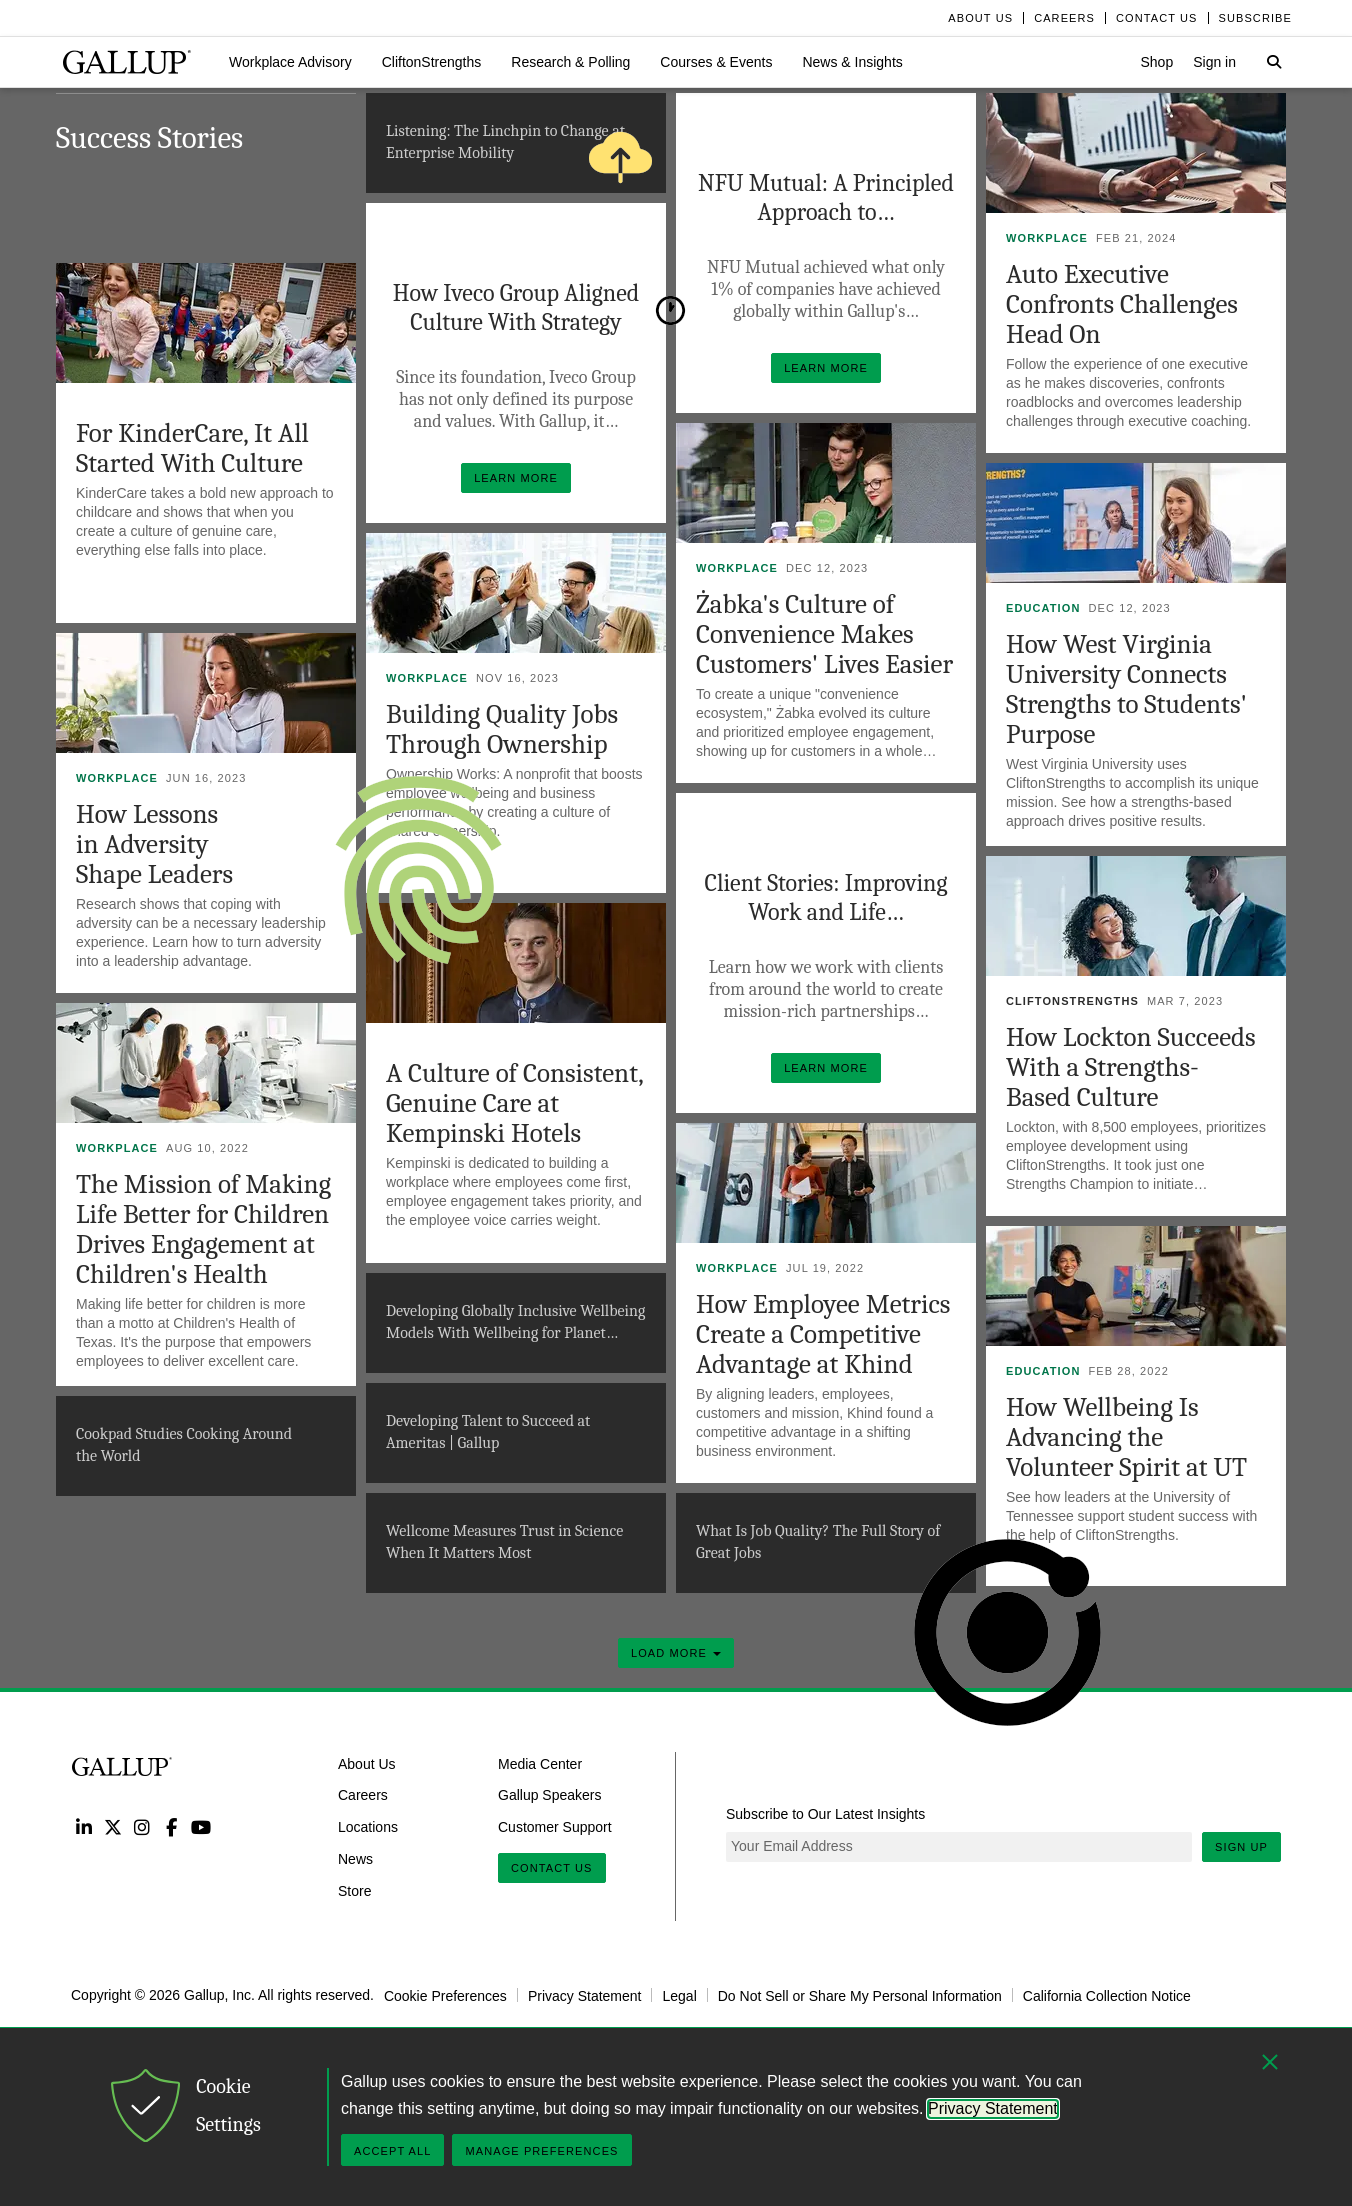 This screenshot has height=2206, width=1352. I want to click on ionic framework logo, so click(1007, 1632).